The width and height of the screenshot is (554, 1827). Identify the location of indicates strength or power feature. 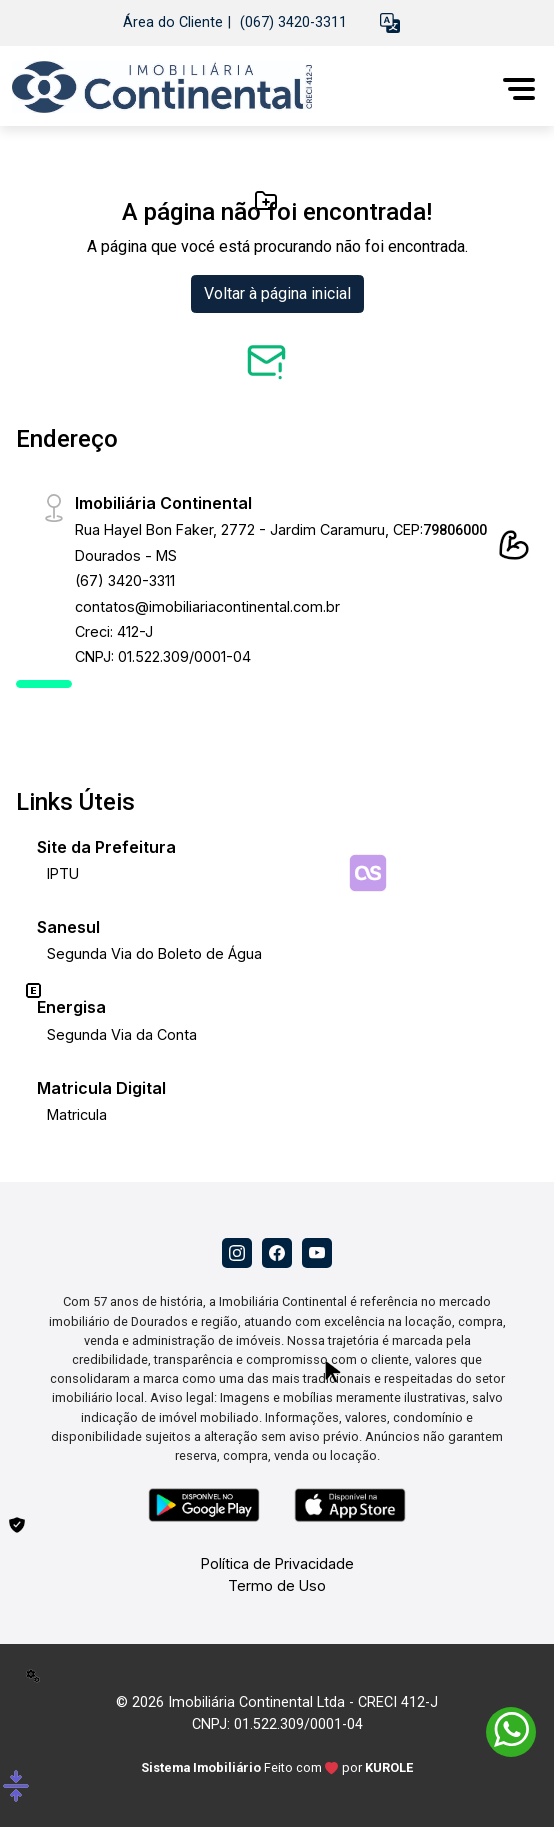
(514, 545).